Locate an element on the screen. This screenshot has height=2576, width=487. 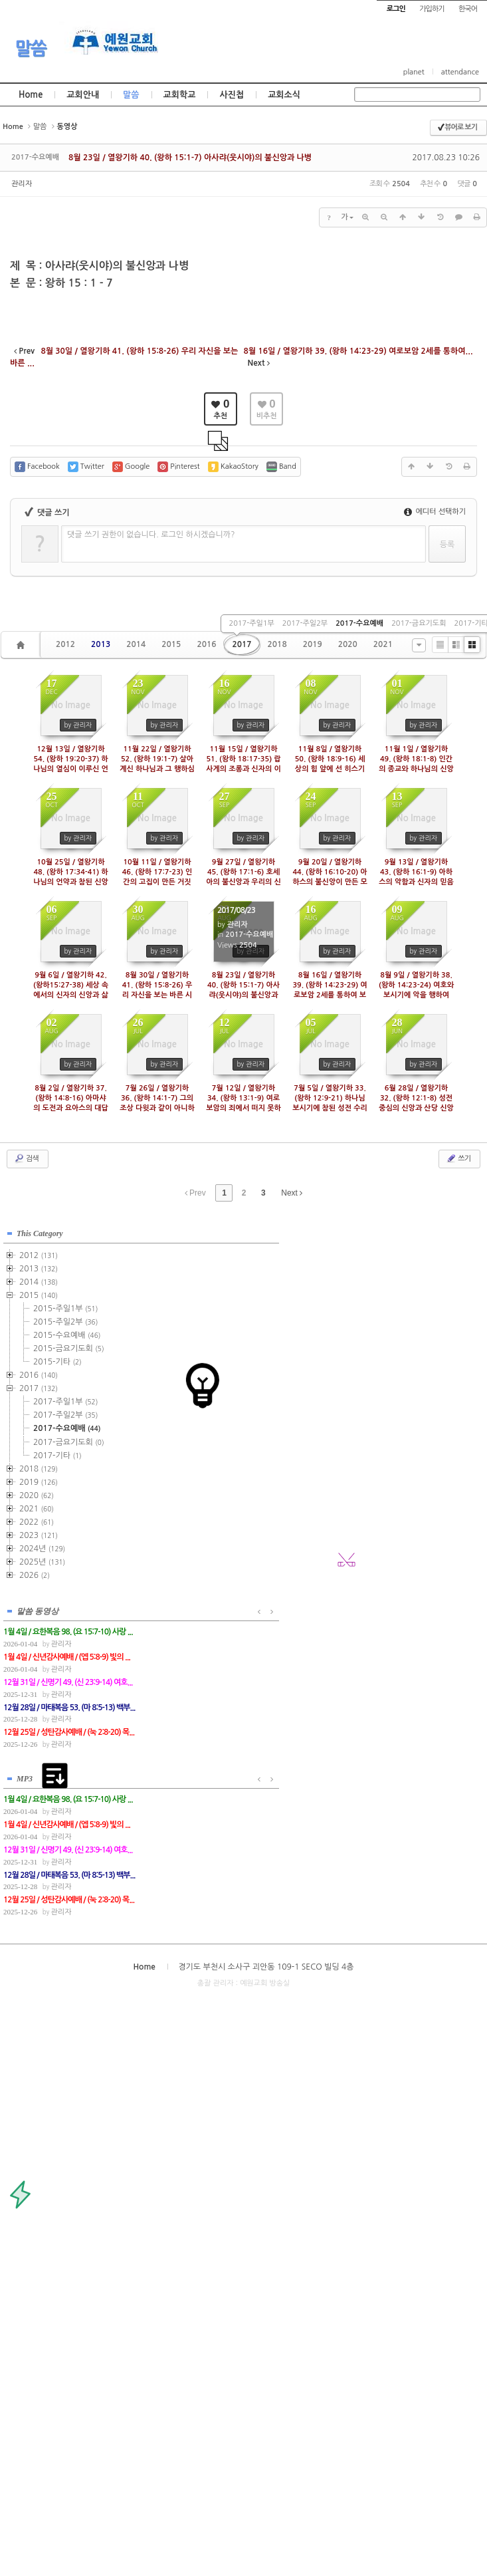
quick actions or shortcuts is located at coordinates (20, 2194).